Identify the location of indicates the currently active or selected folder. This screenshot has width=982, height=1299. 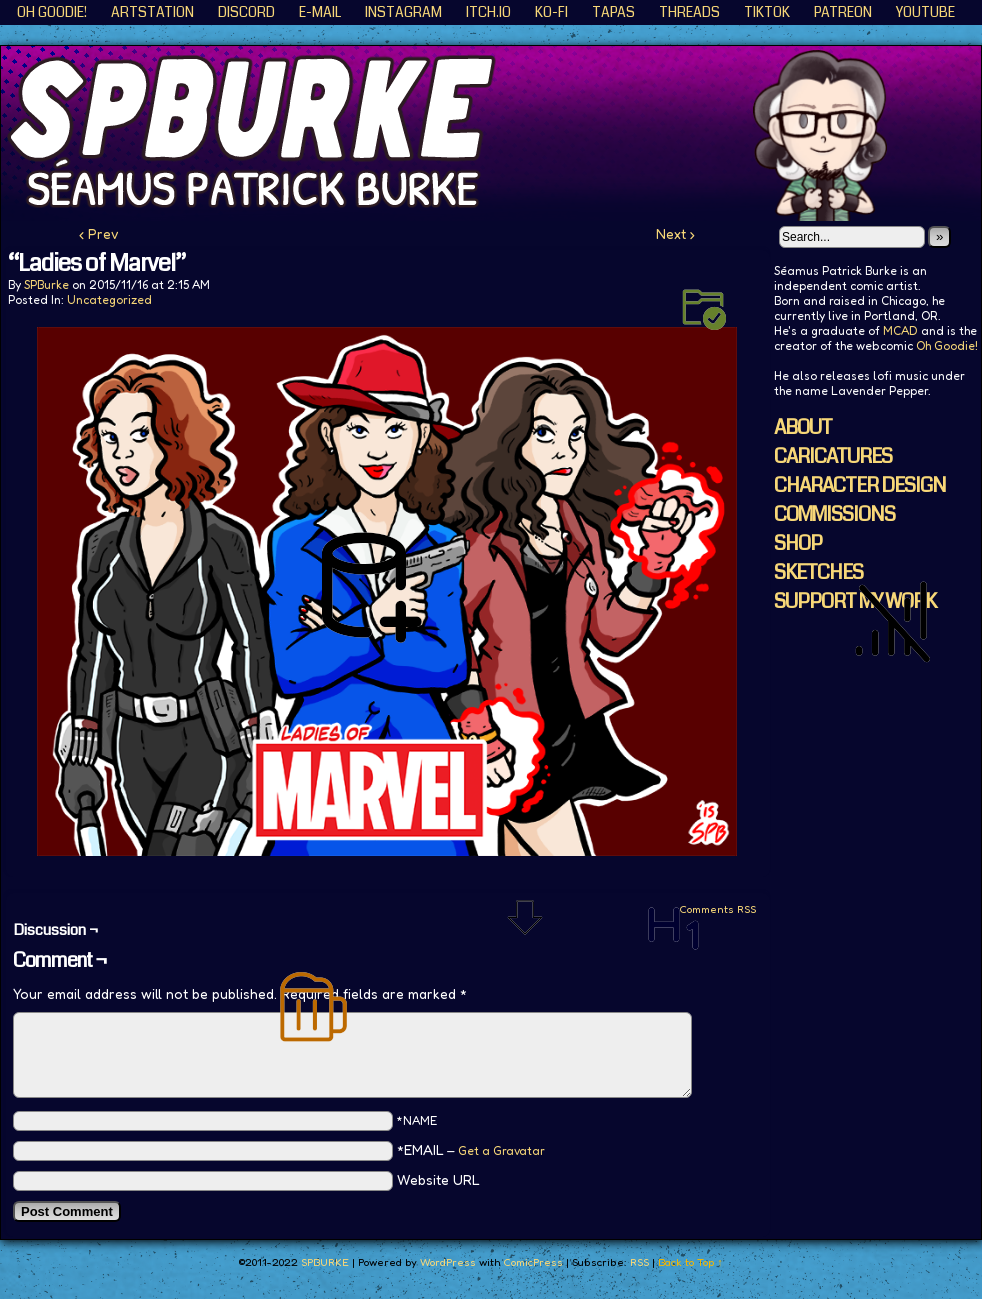
(703, 307).